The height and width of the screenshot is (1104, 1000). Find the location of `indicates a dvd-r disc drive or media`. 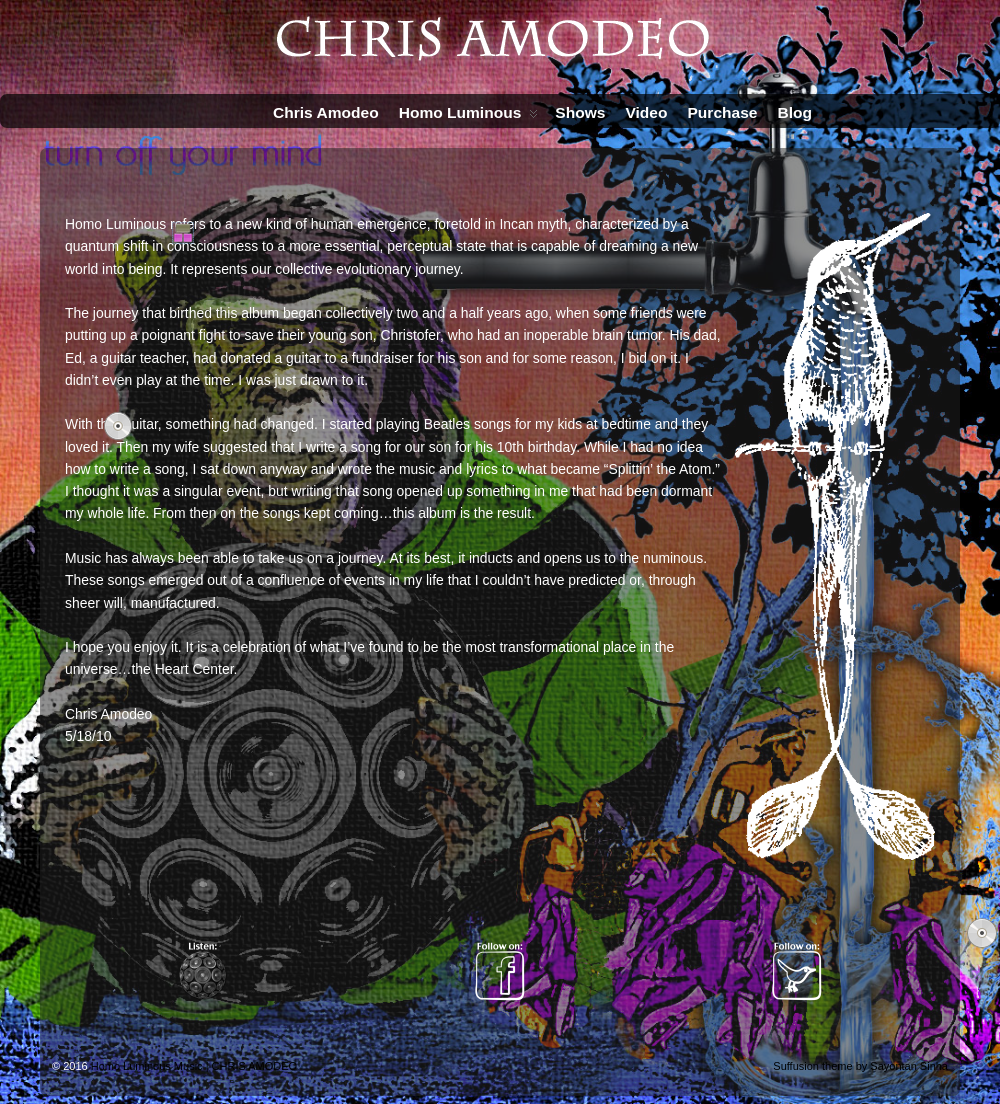

indicates a dvd-r disc drive or media is located at coordinates (982, 933).